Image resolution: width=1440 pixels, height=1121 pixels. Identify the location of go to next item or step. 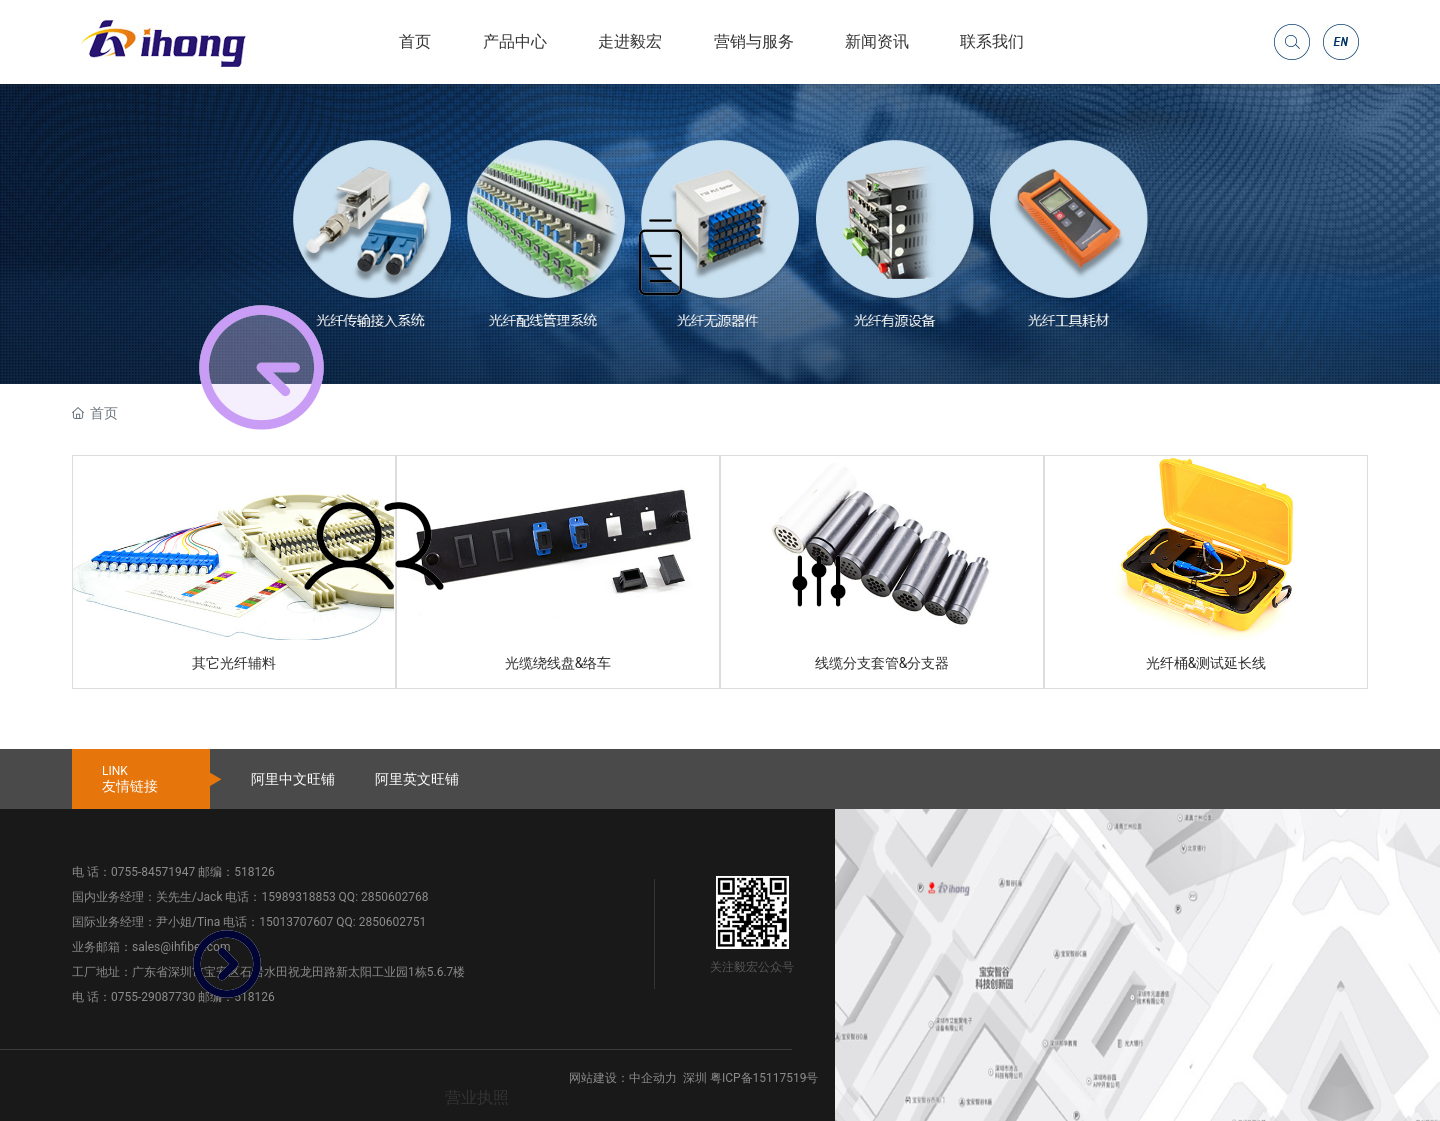
(227, 964).